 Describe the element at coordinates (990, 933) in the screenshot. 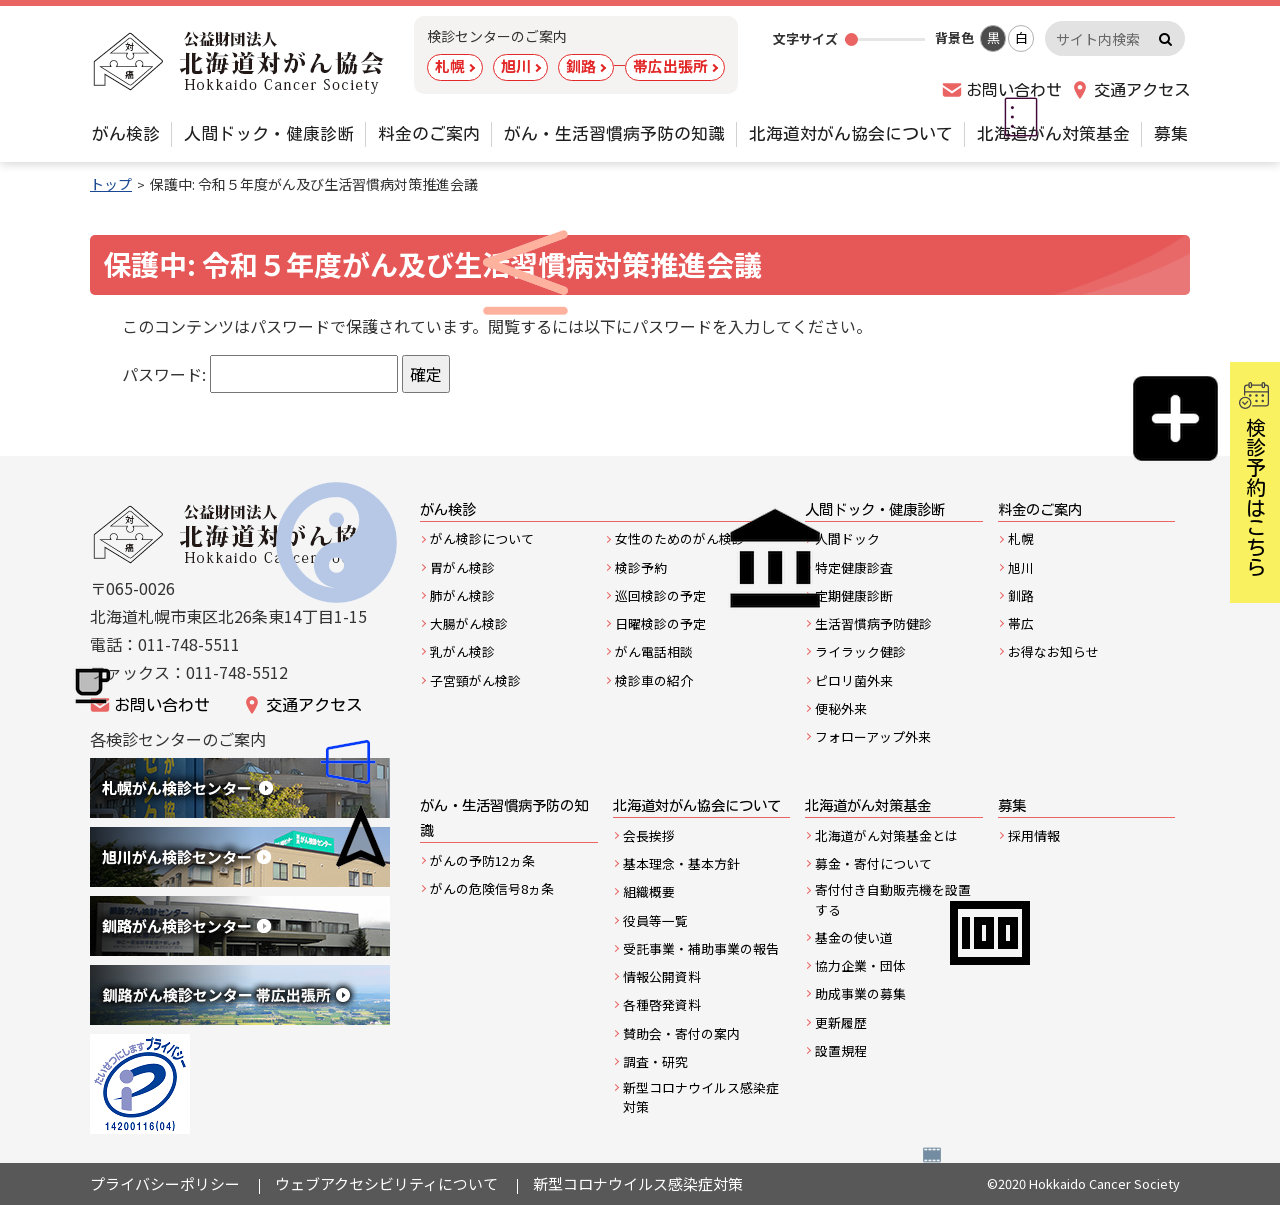

I see `view currency or money-related information` at that location.